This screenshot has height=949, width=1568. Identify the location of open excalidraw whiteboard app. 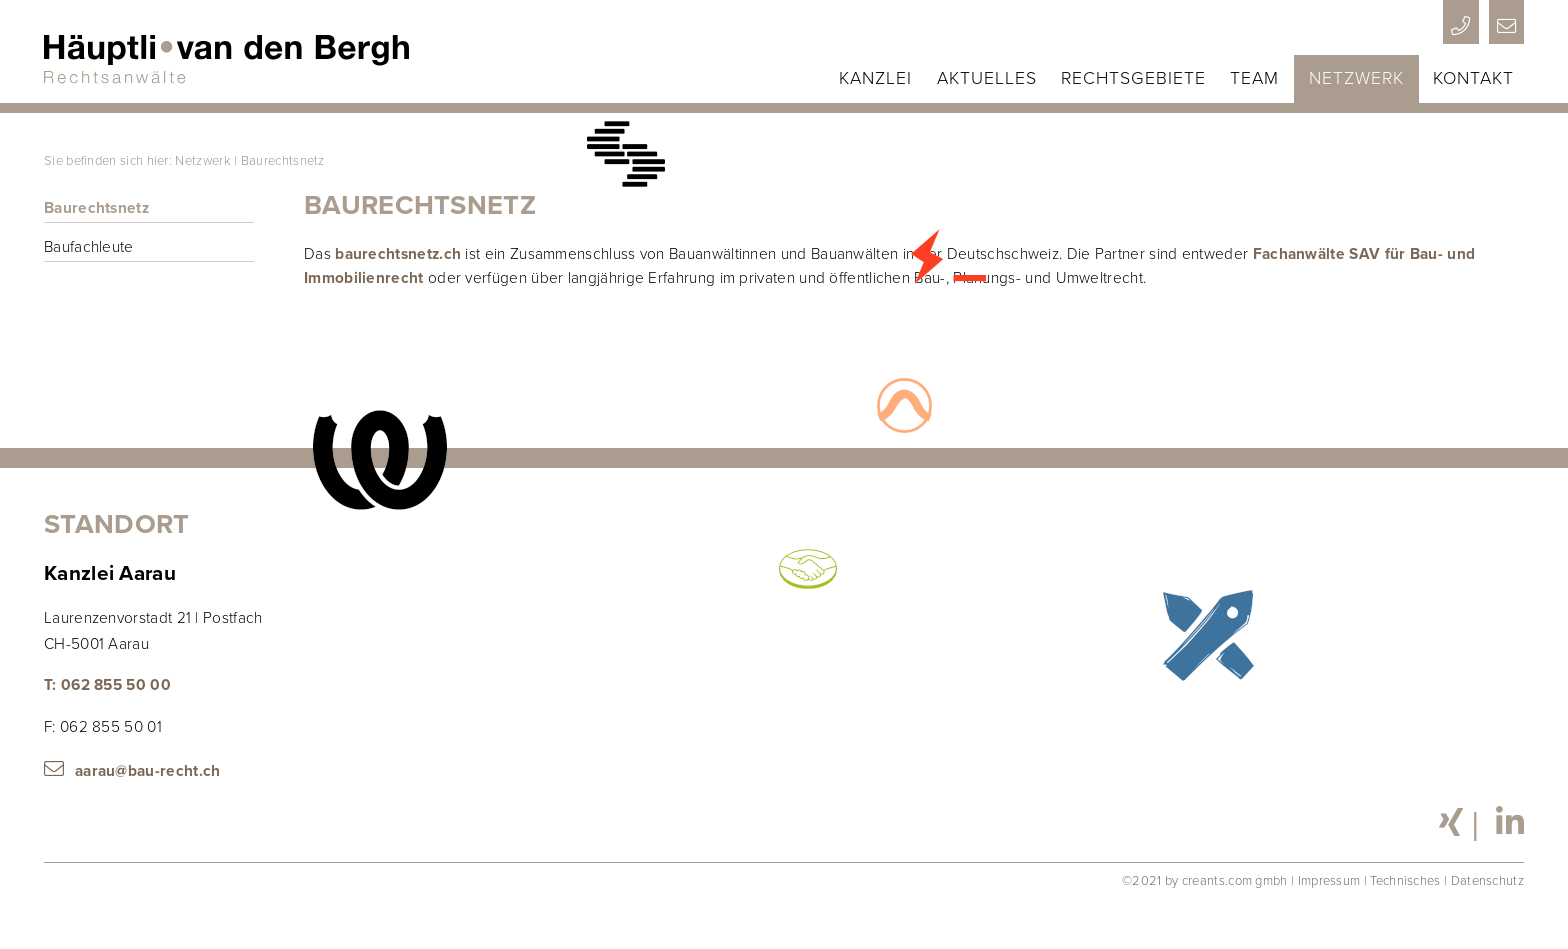
(1208, 635).